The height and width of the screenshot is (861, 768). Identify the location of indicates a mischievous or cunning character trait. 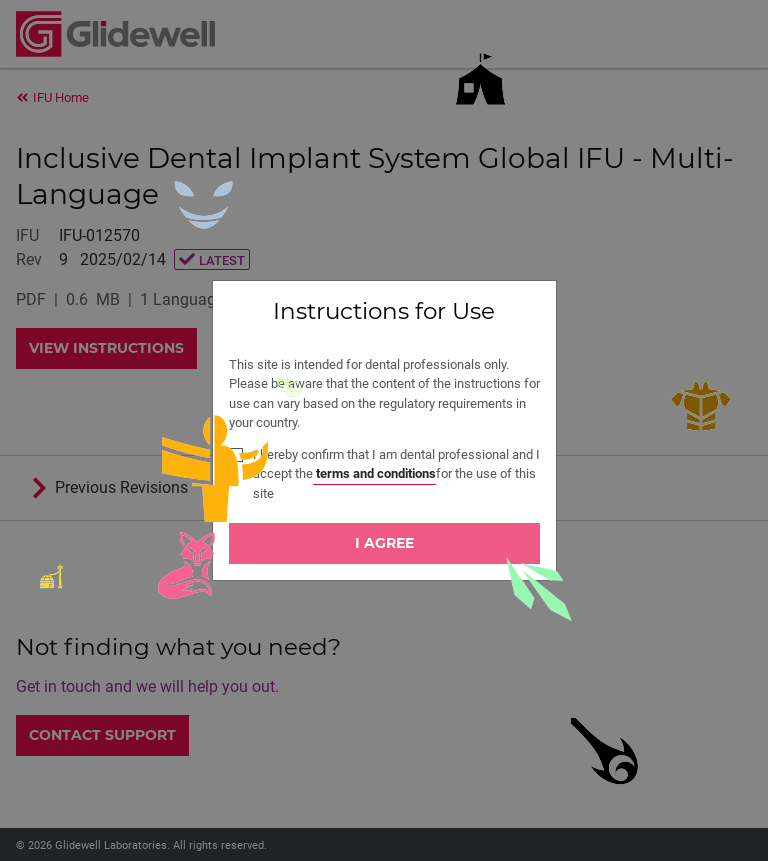
(203, 203).